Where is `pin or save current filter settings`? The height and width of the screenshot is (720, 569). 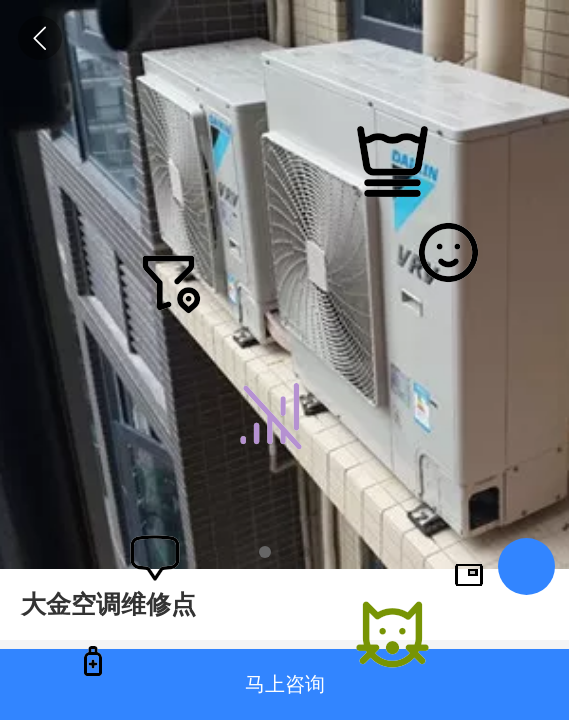 pin or save current filter settings is located at coordinates (168, 281).